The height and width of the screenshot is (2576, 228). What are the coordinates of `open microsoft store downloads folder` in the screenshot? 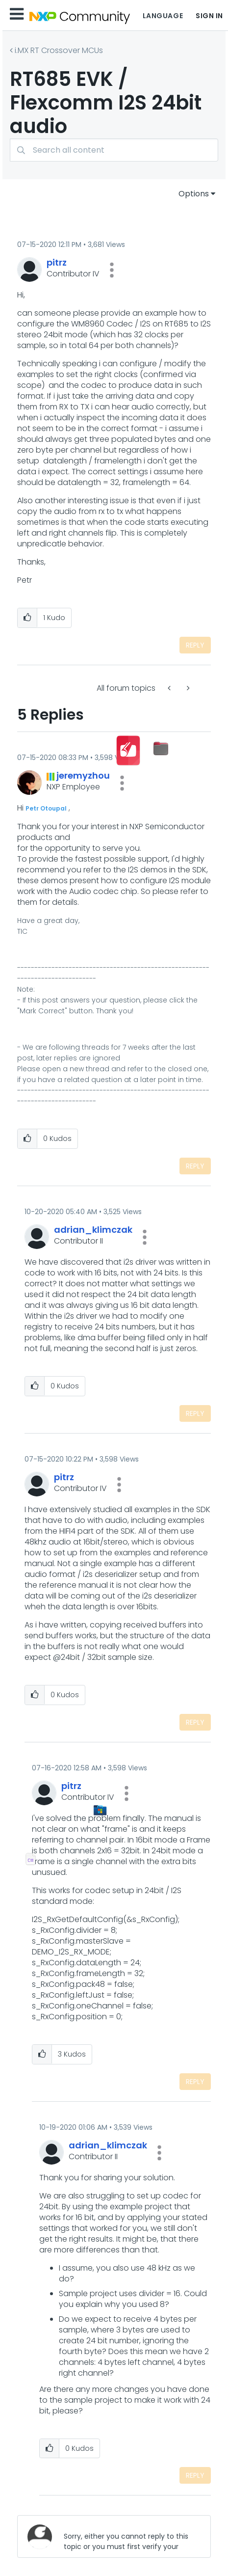 It's located at (100, 1811).